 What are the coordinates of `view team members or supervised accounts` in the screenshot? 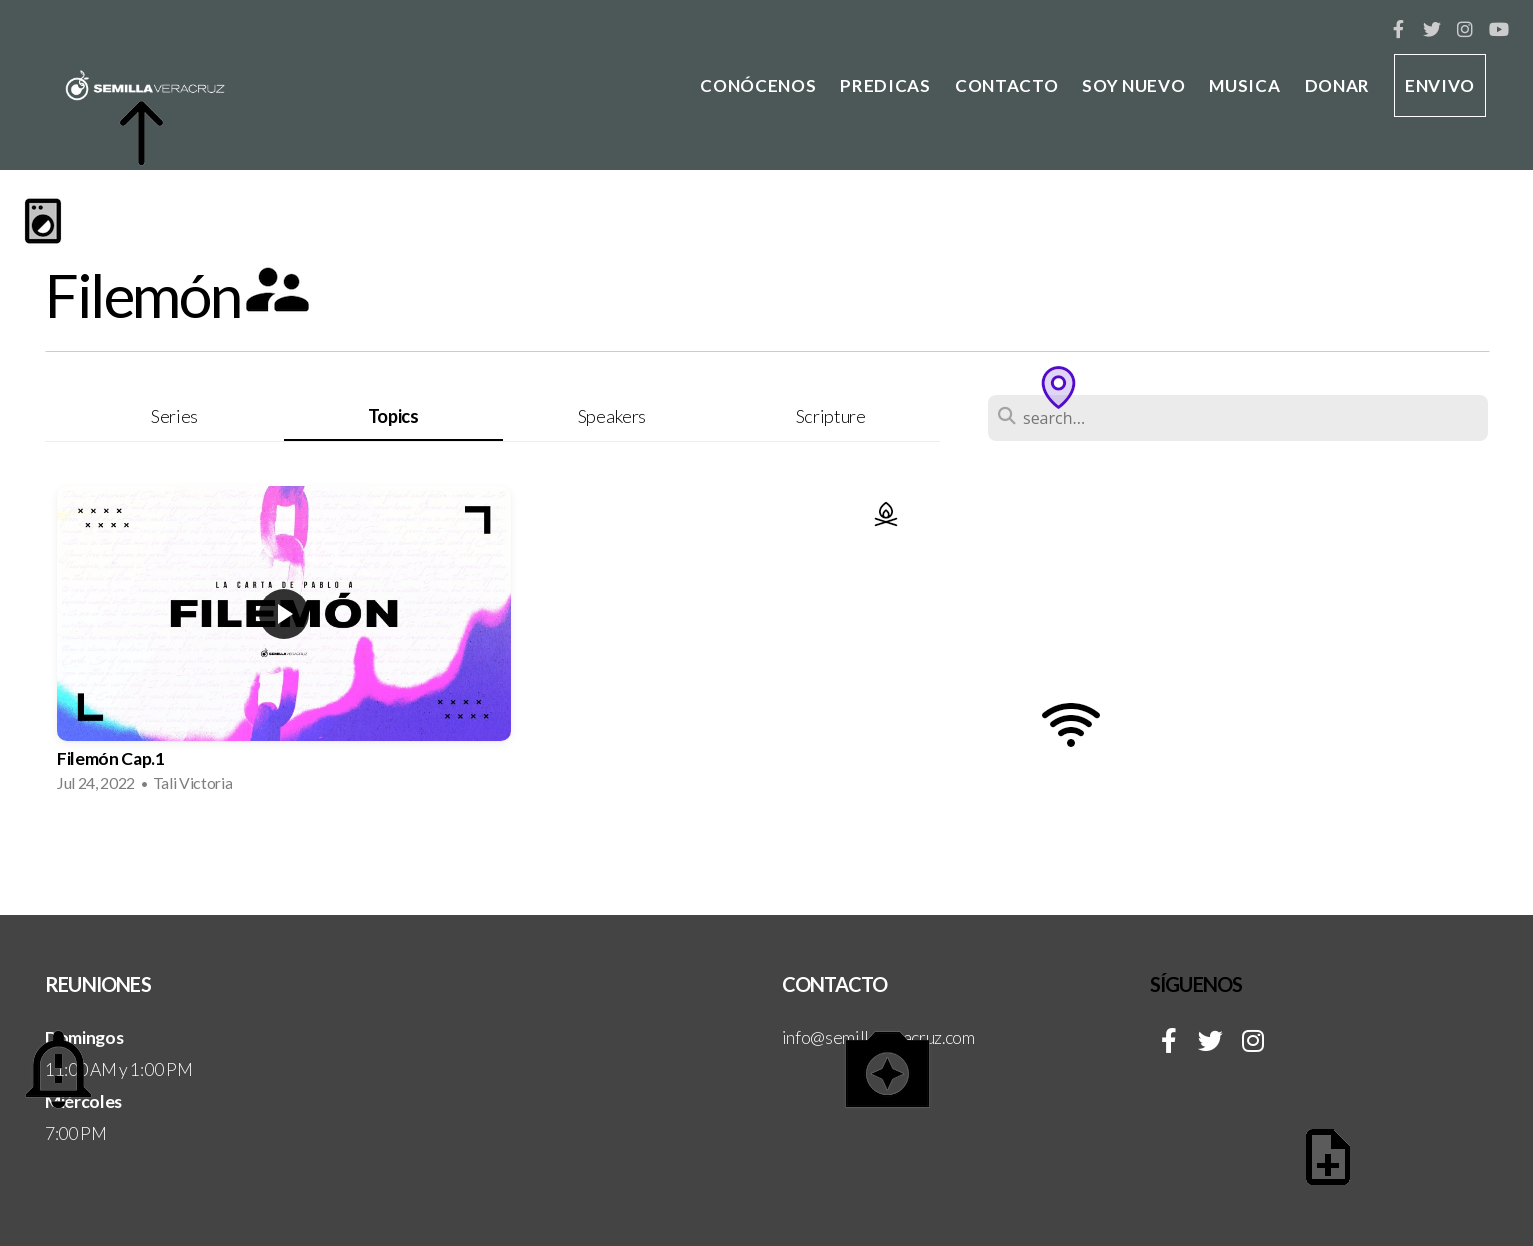 It's located at (277, 289).